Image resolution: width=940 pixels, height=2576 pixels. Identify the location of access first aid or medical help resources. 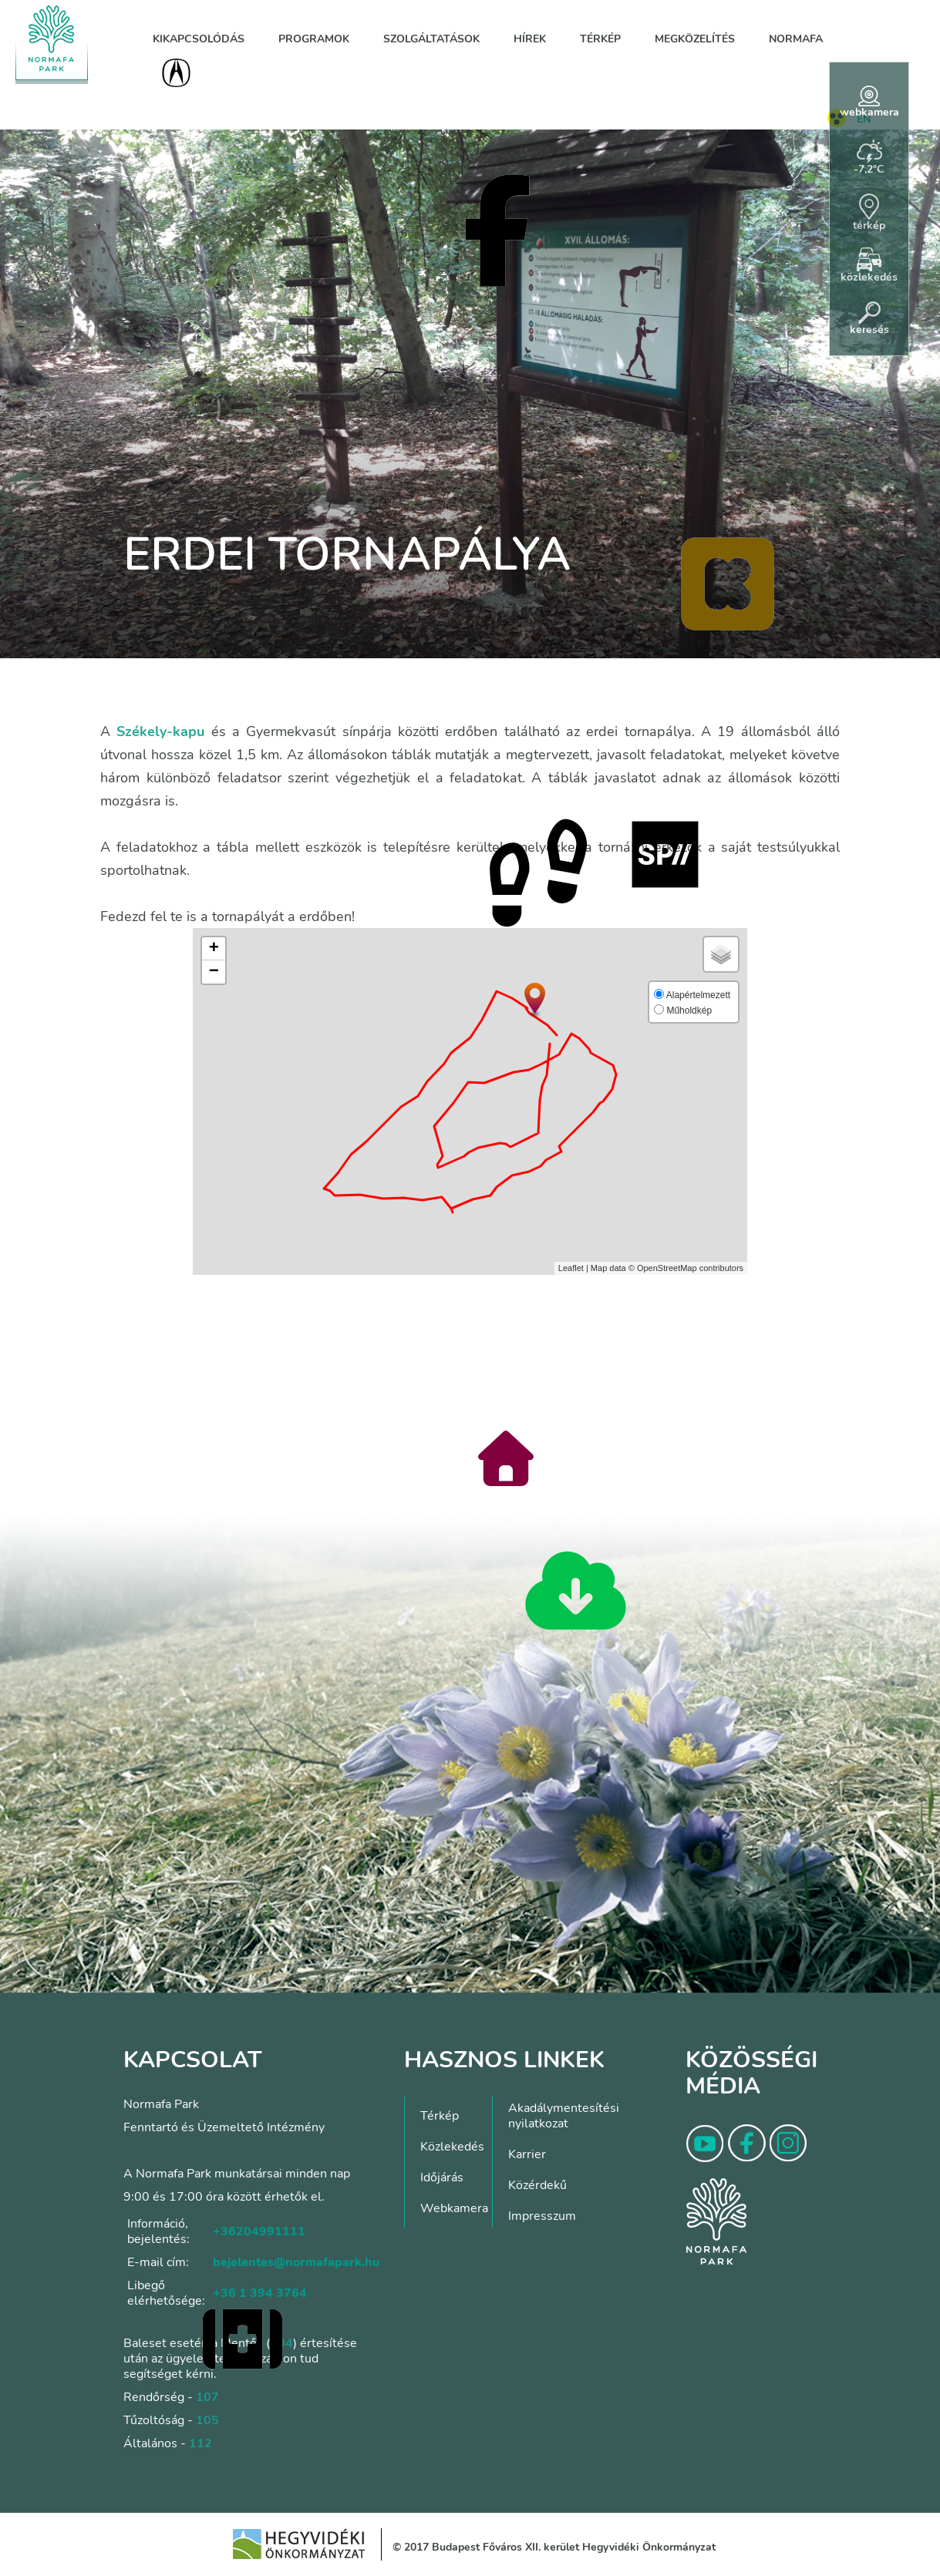
(242, 2339).